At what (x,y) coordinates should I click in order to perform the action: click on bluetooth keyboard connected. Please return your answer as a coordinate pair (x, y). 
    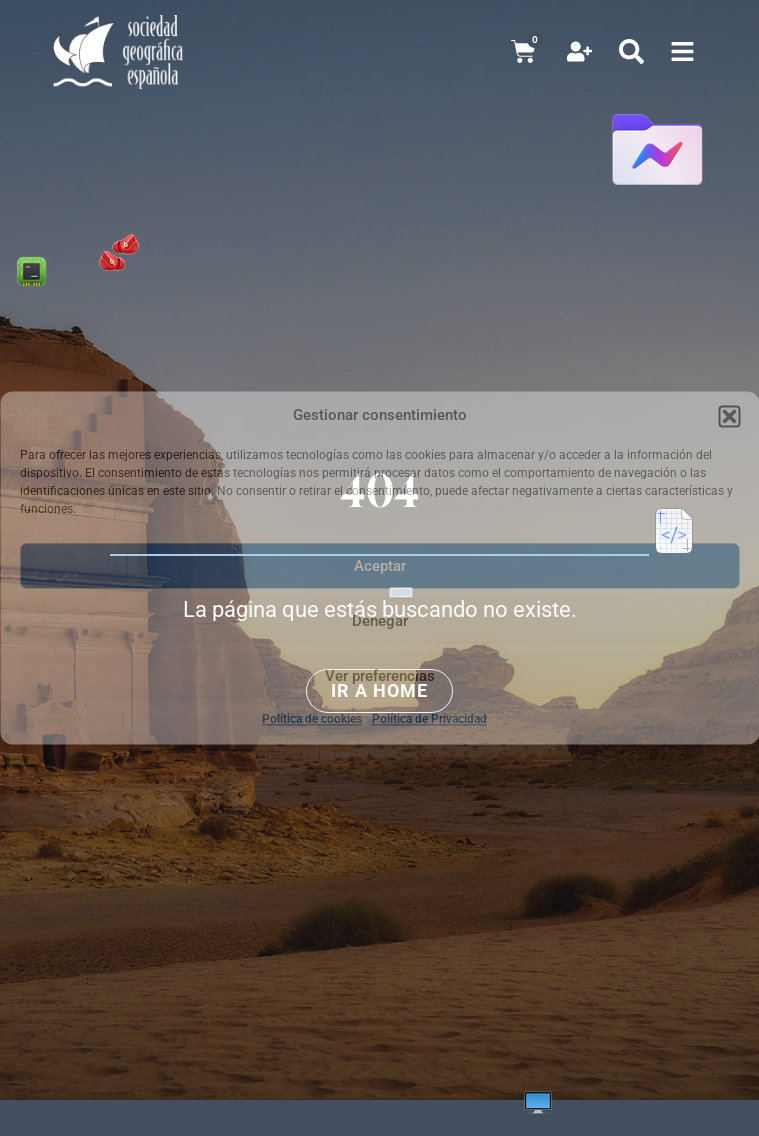
    Looking at the image, I should click on (401, 593).